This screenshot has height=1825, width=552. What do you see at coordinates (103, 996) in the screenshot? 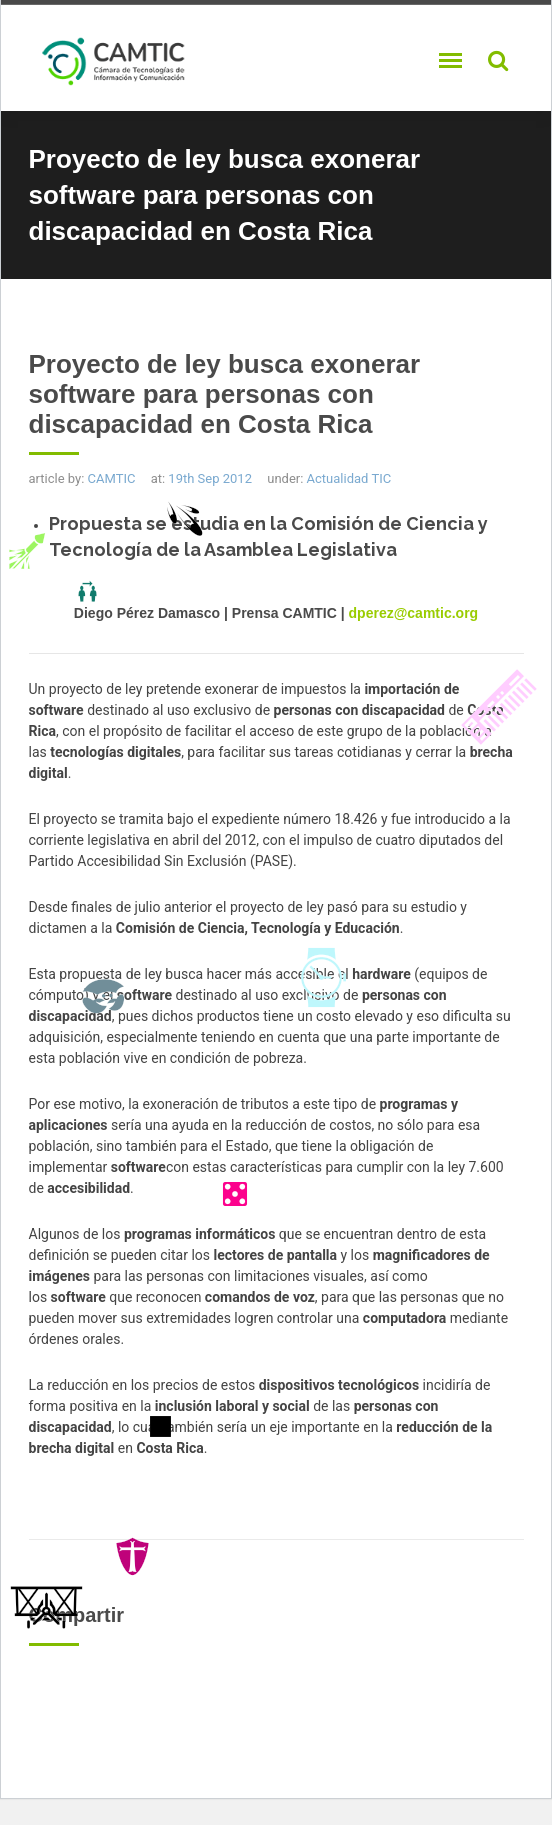
I see `crab character or creature in a game interface` at bounding box center [103, 996].